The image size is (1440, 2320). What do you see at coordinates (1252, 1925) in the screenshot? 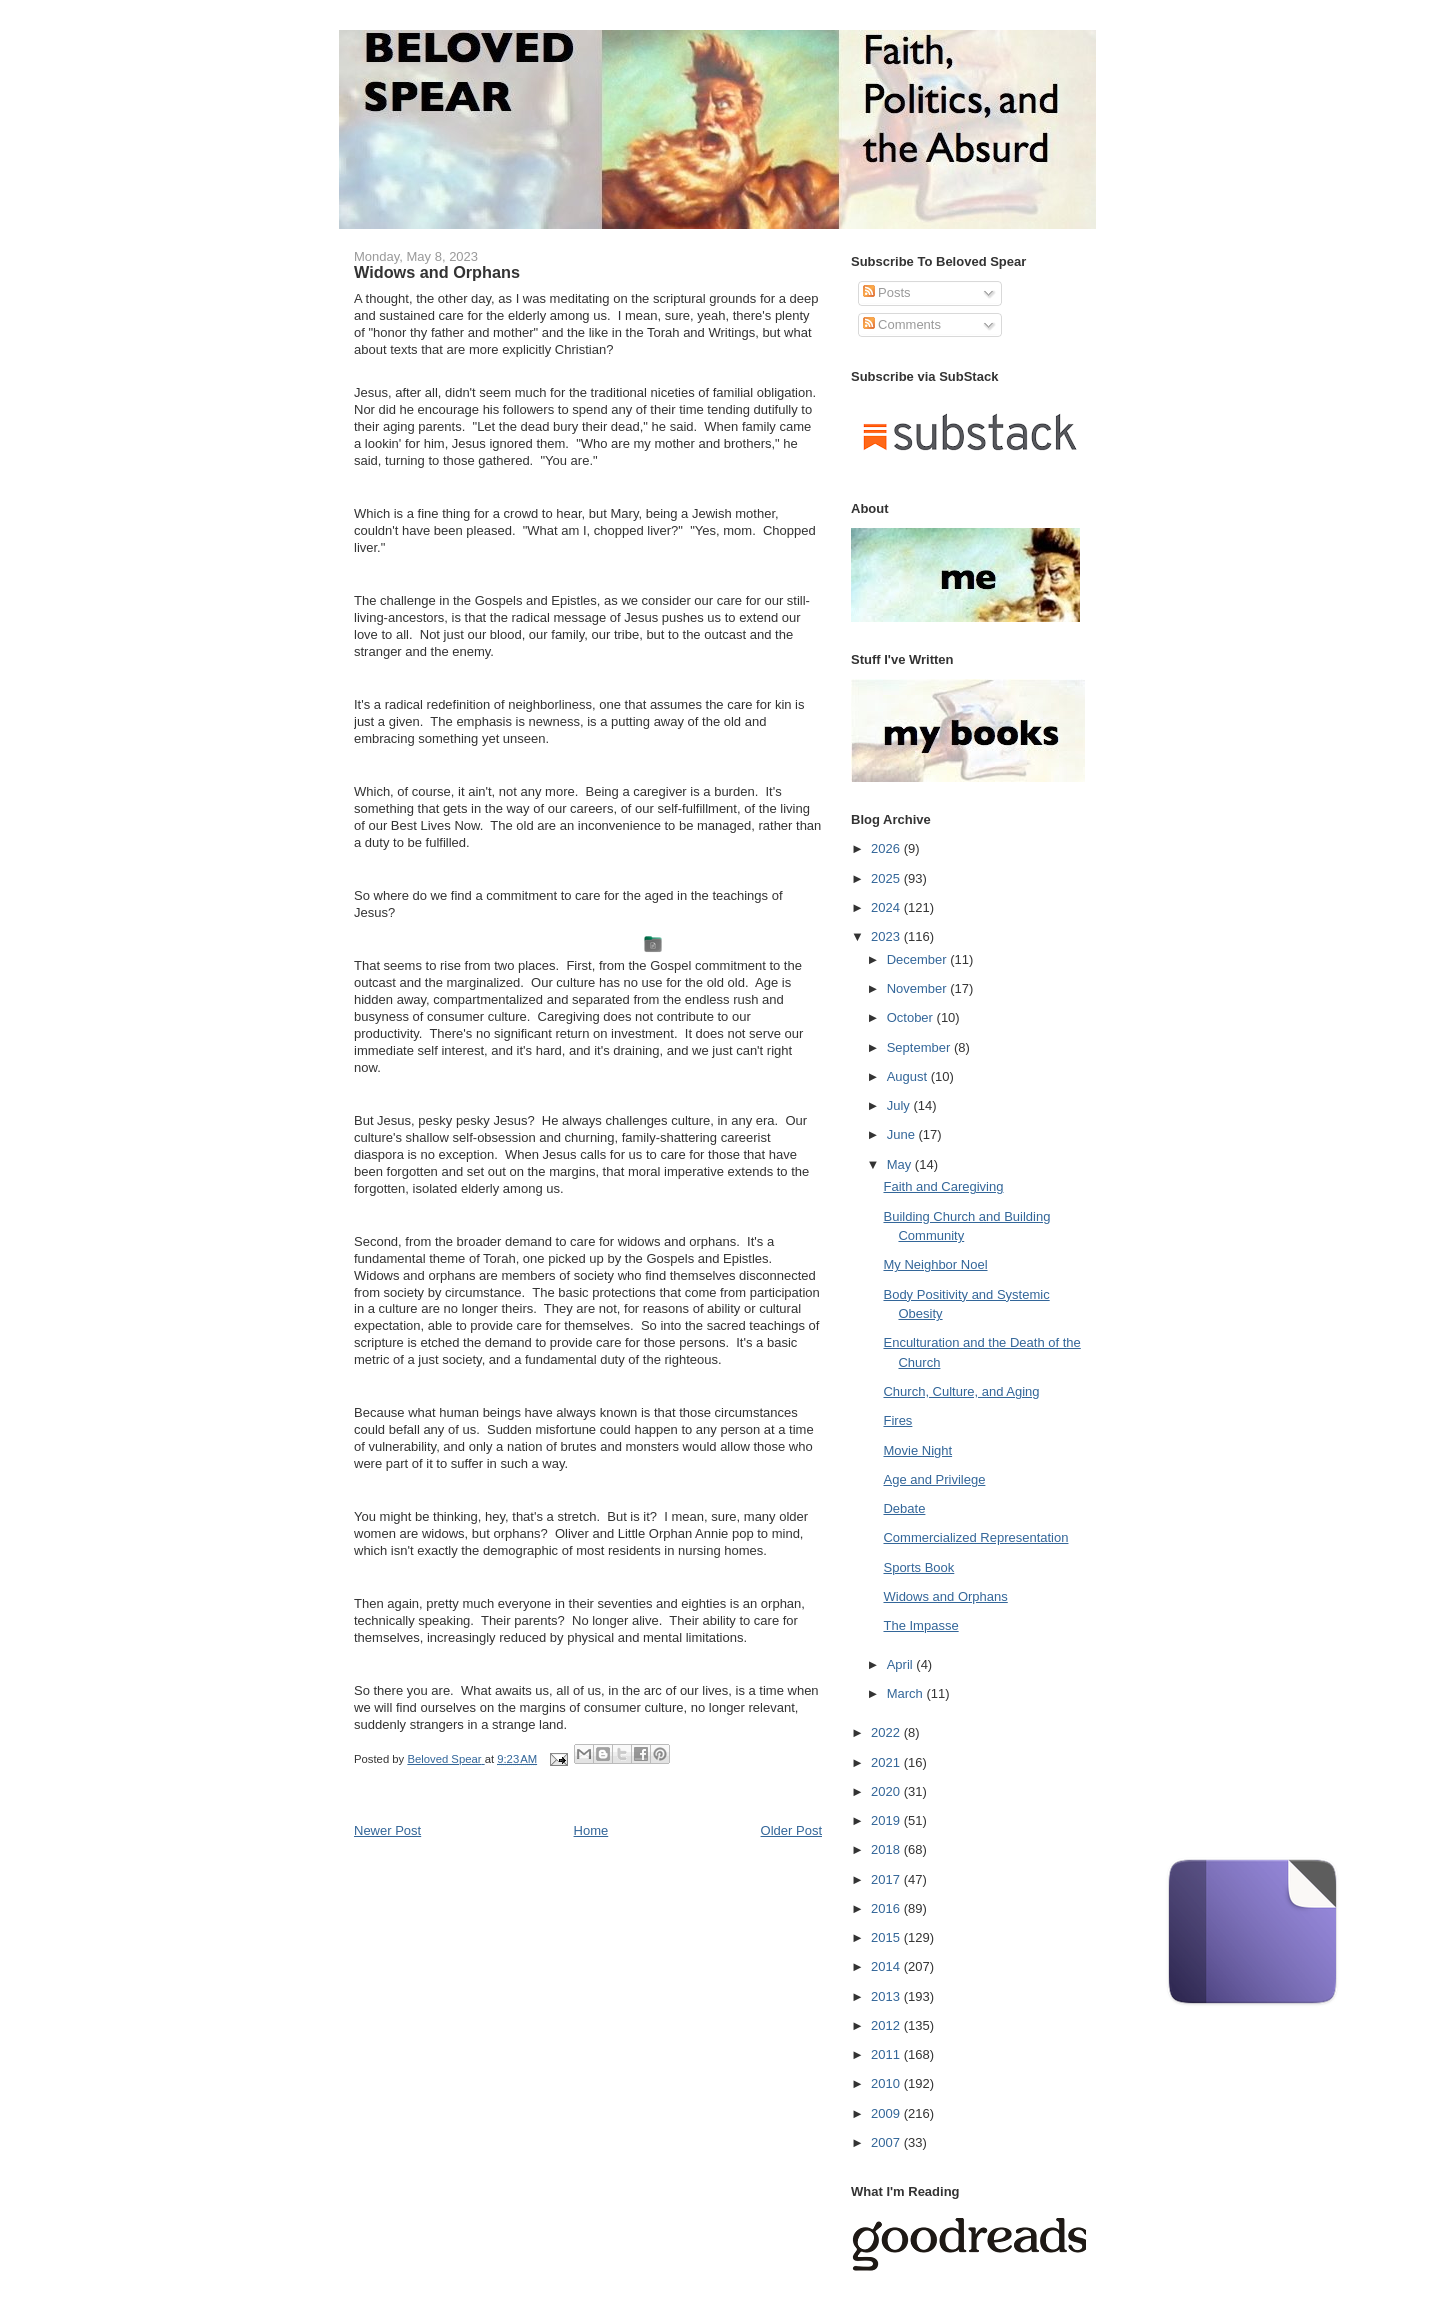
I see `change your desktop wallpaper` at bounding box center [1252, 1925].